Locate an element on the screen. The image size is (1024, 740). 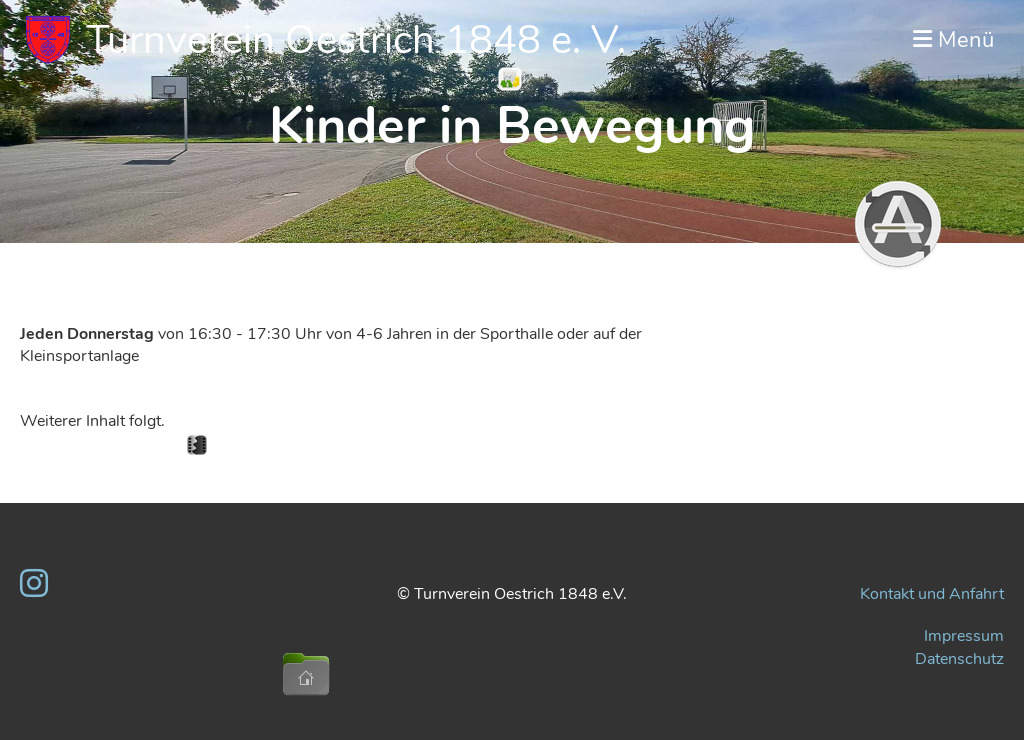
open flowblade video editor is located at coordinates (197, 445).